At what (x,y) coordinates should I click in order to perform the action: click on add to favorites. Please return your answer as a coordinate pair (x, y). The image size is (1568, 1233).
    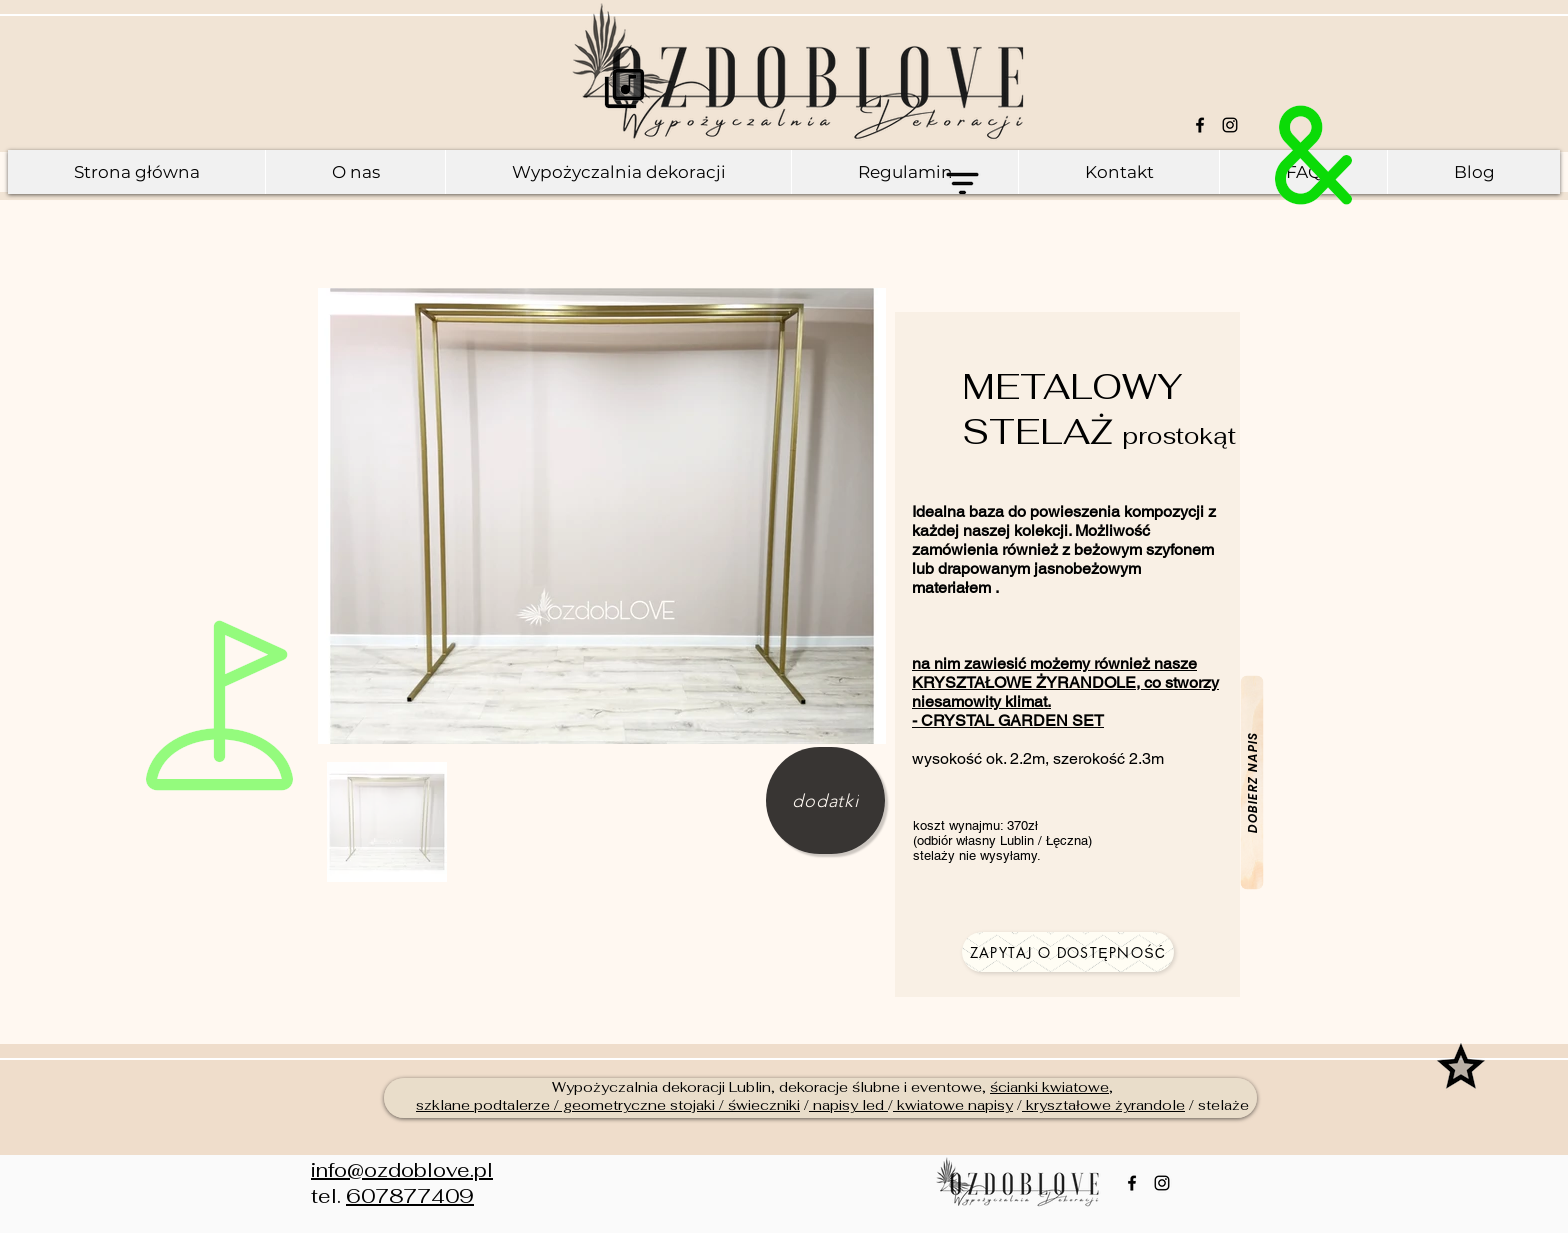
    Looking at the image, I should click on (1461, 1067).